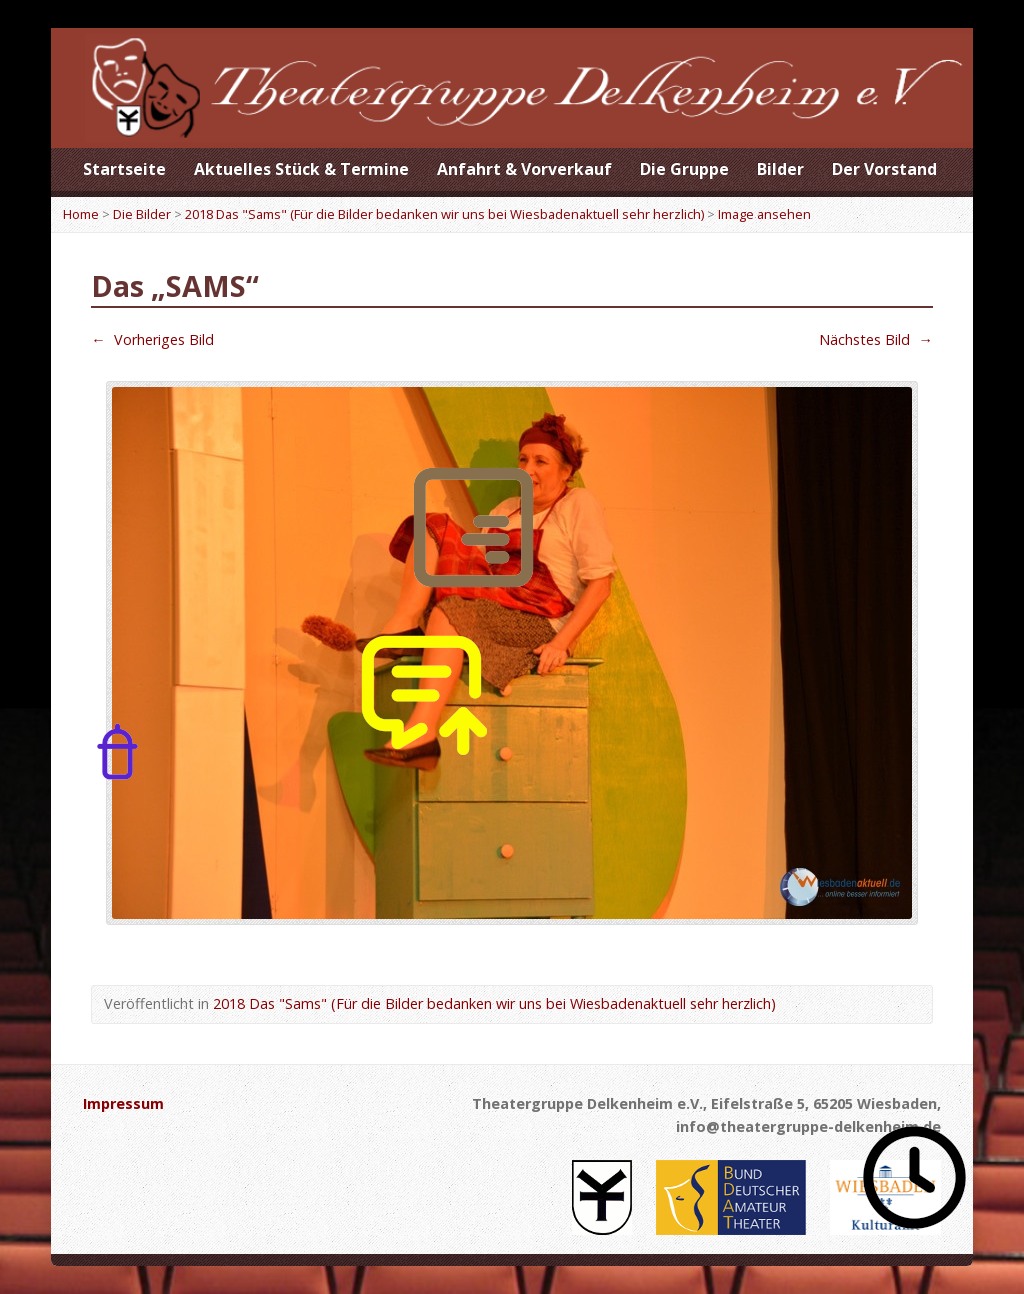 The width and height of the screenshot is (1024, 1294). Describe the element at coordinates (117, 751) in the screenshot. I see `access baby or infant care features` at that location.